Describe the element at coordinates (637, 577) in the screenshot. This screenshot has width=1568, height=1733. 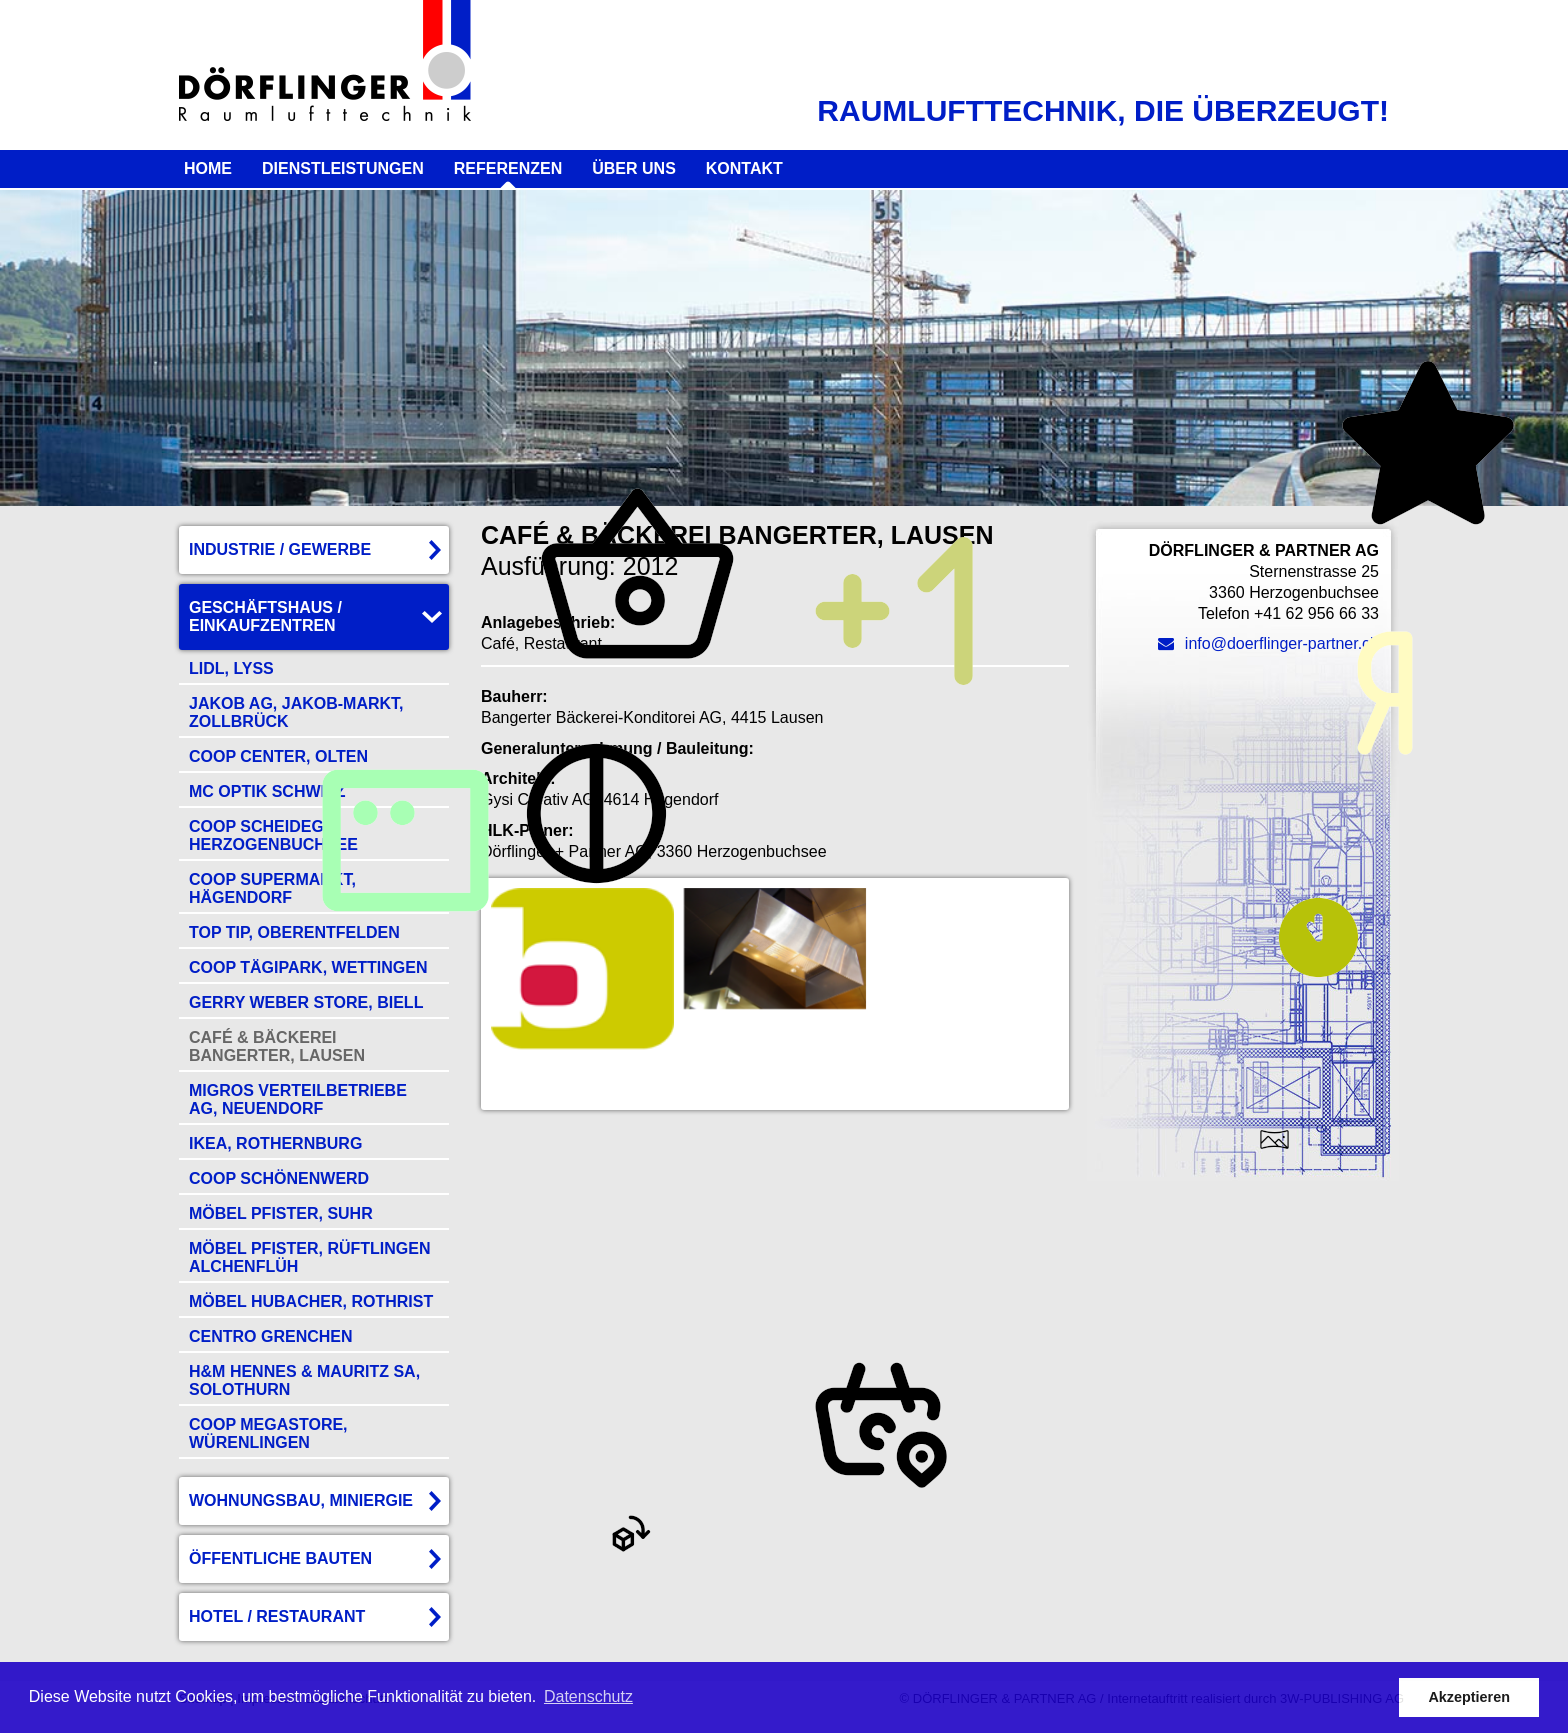
I see `view your shopping basket` at that location.